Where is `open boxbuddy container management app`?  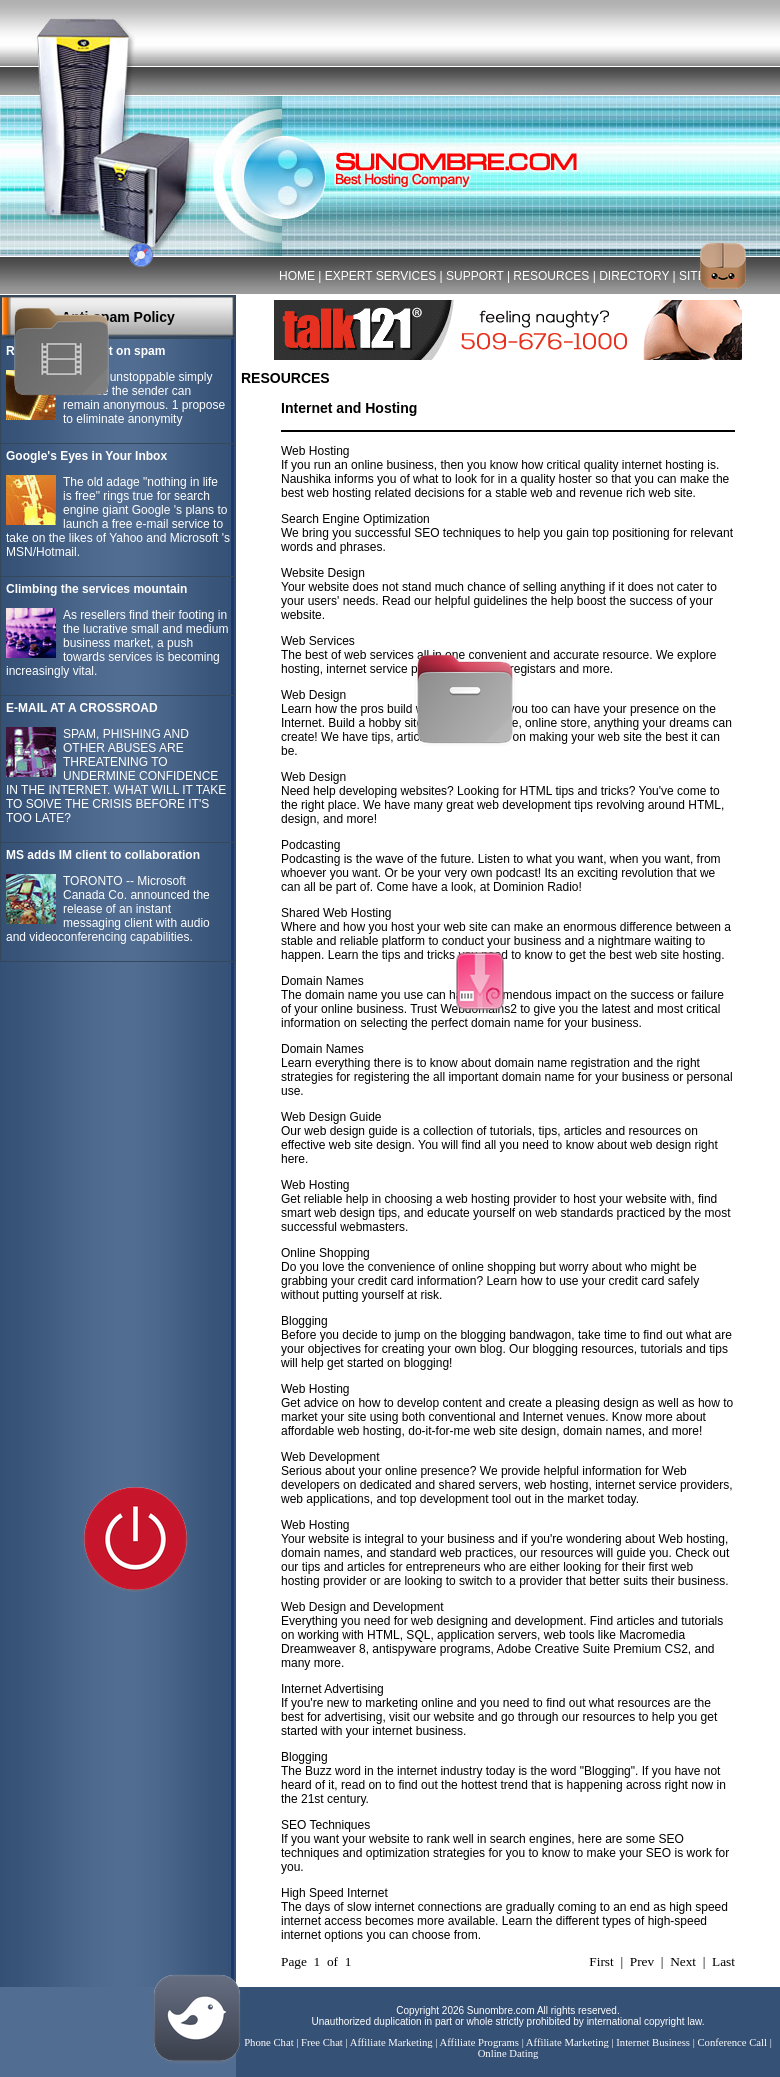
open boxbuddy container management app is located at coordinates (723, 266).